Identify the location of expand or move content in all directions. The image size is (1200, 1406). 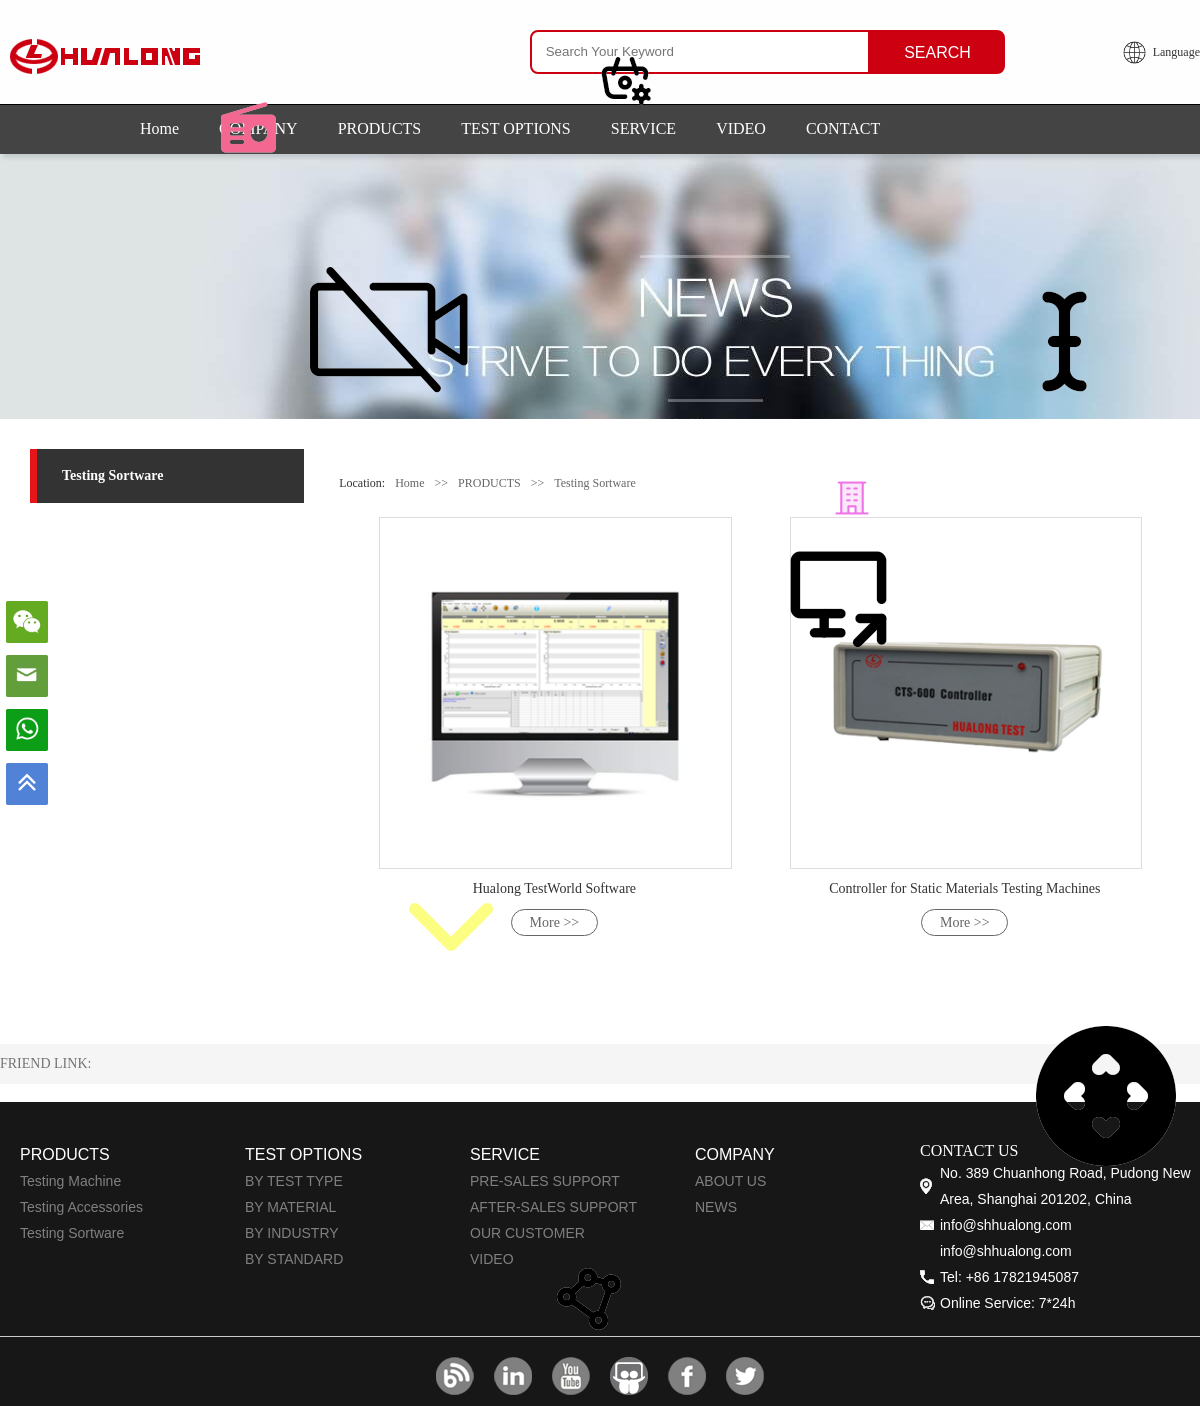
(1106, 1096).